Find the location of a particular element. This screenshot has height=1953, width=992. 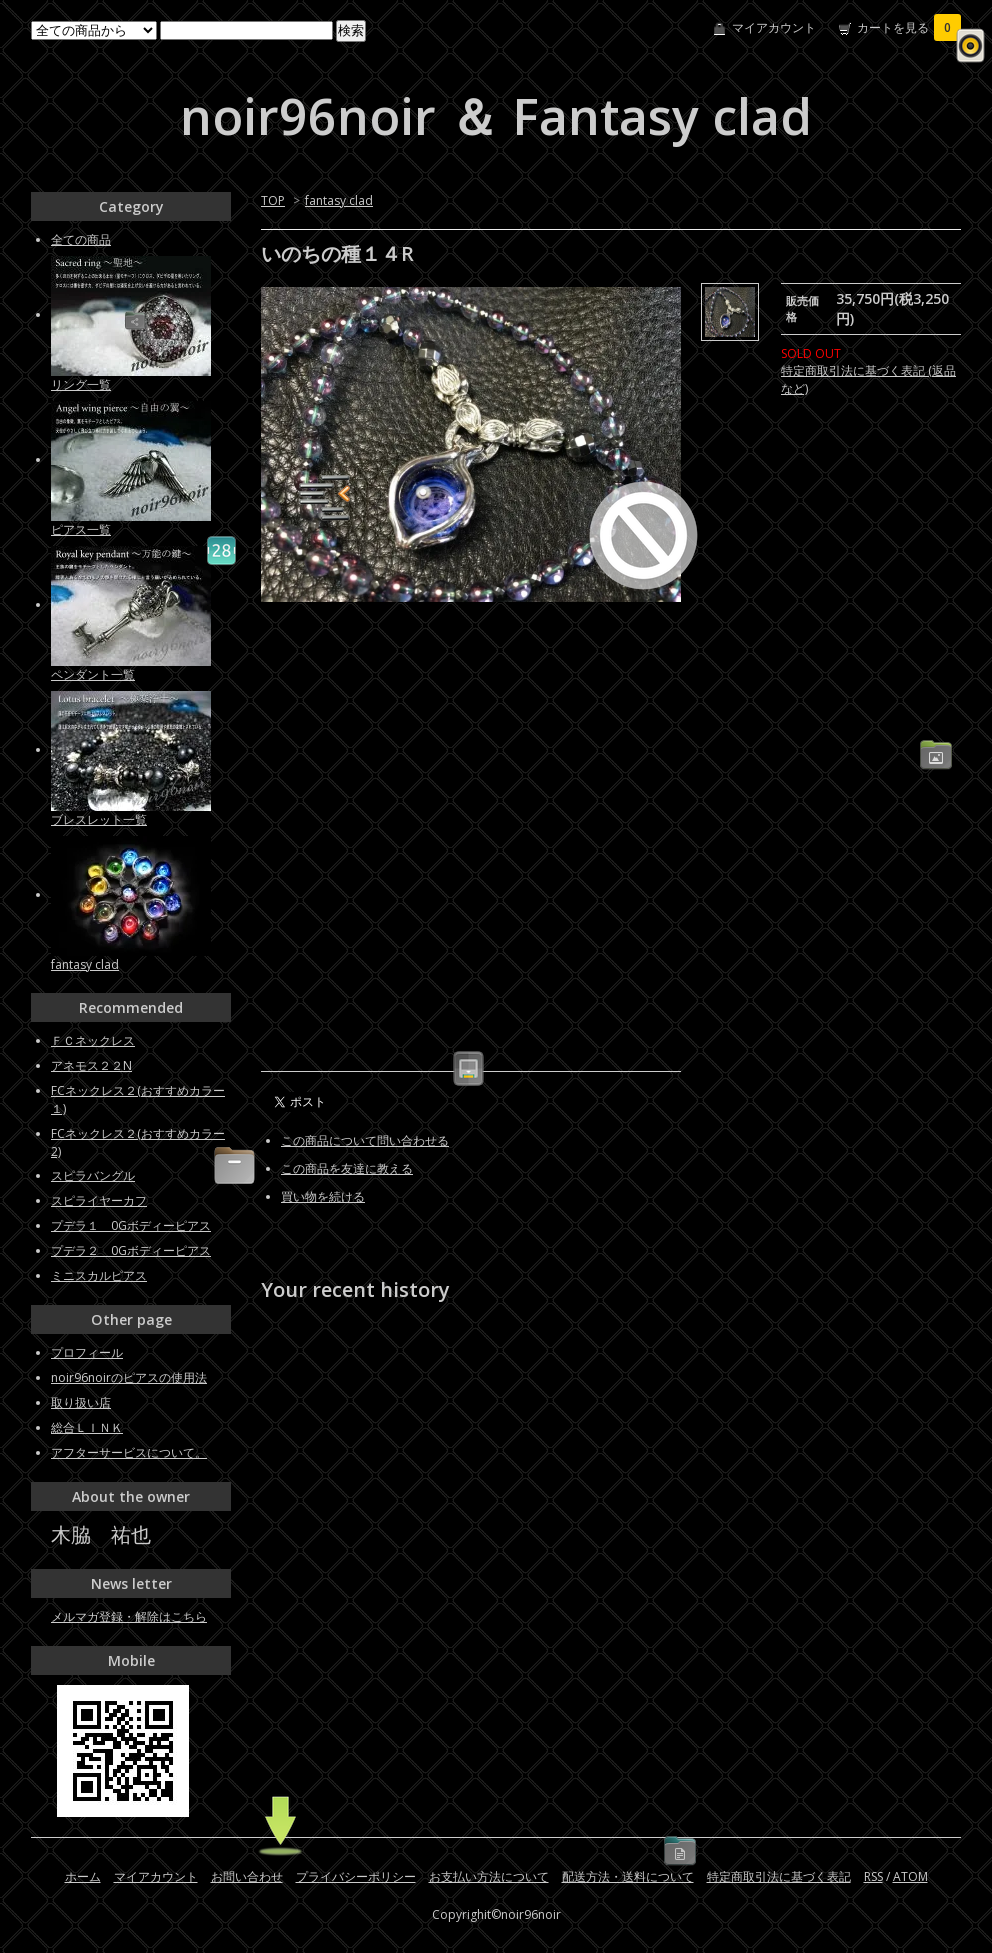

sega genesis ROM file is located at coordinates (468, 1068).